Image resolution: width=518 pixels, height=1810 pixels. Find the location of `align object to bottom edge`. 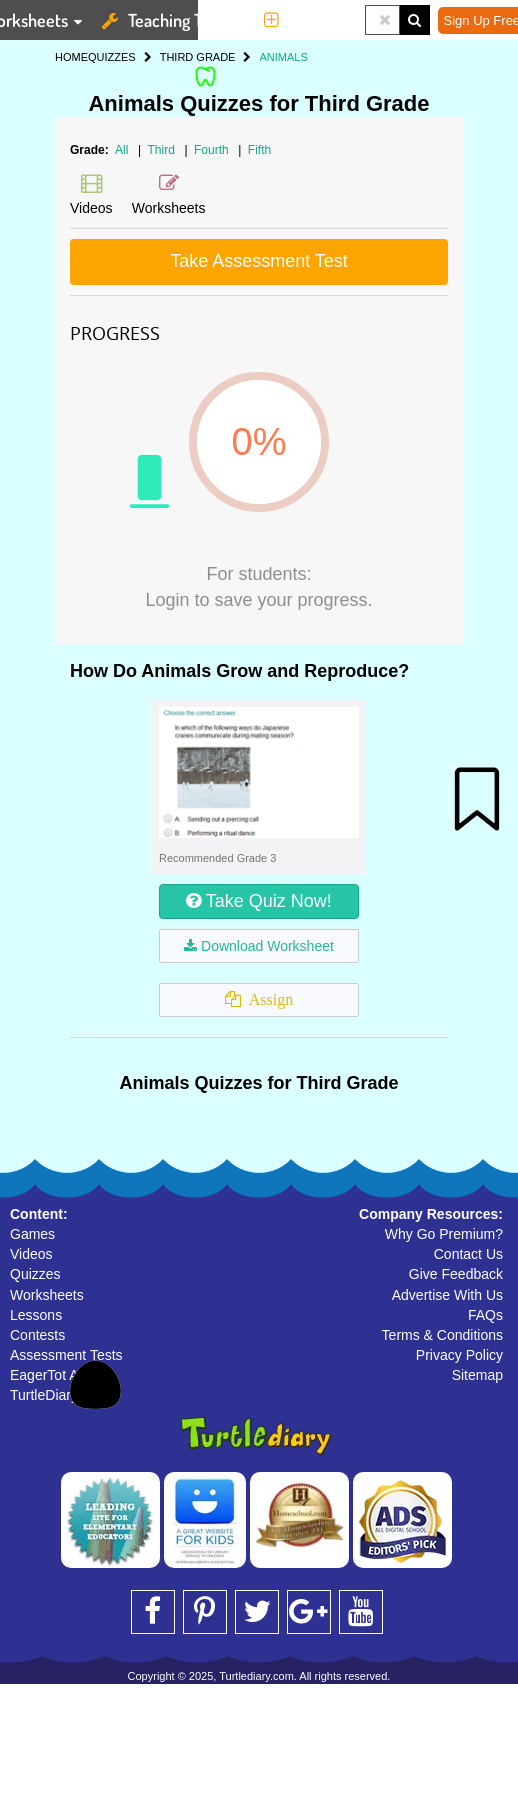

align object to bottom edge is located at coordinates (149, 480).